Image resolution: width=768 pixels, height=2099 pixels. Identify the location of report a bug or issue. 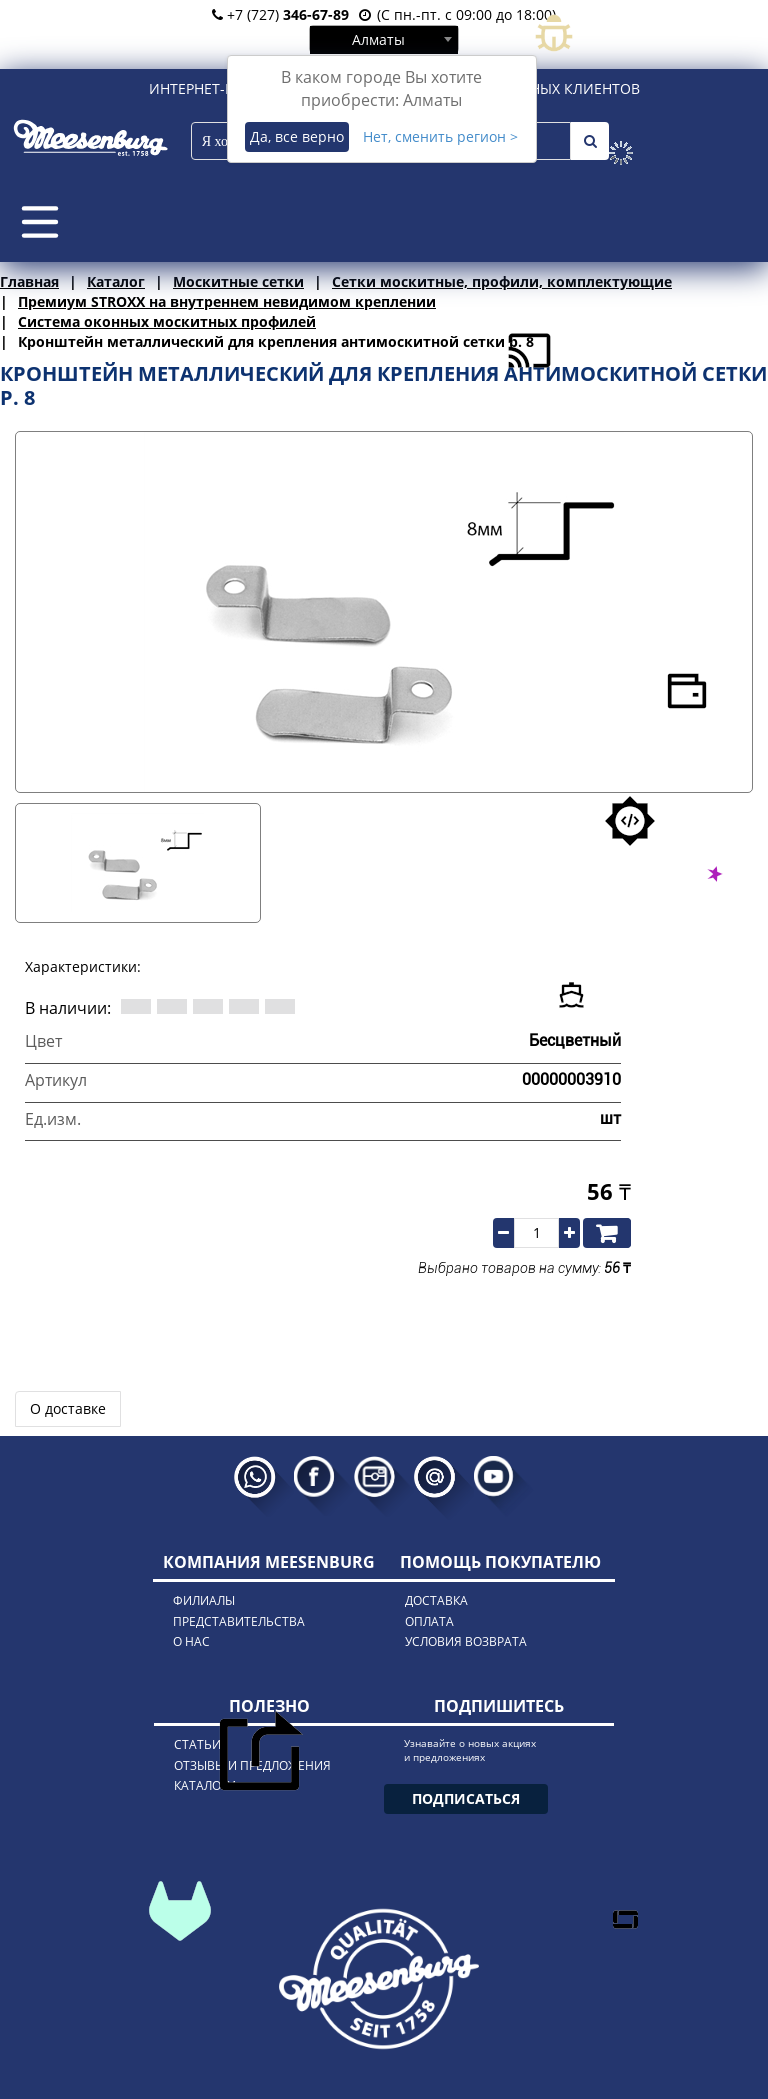
(554, 33).